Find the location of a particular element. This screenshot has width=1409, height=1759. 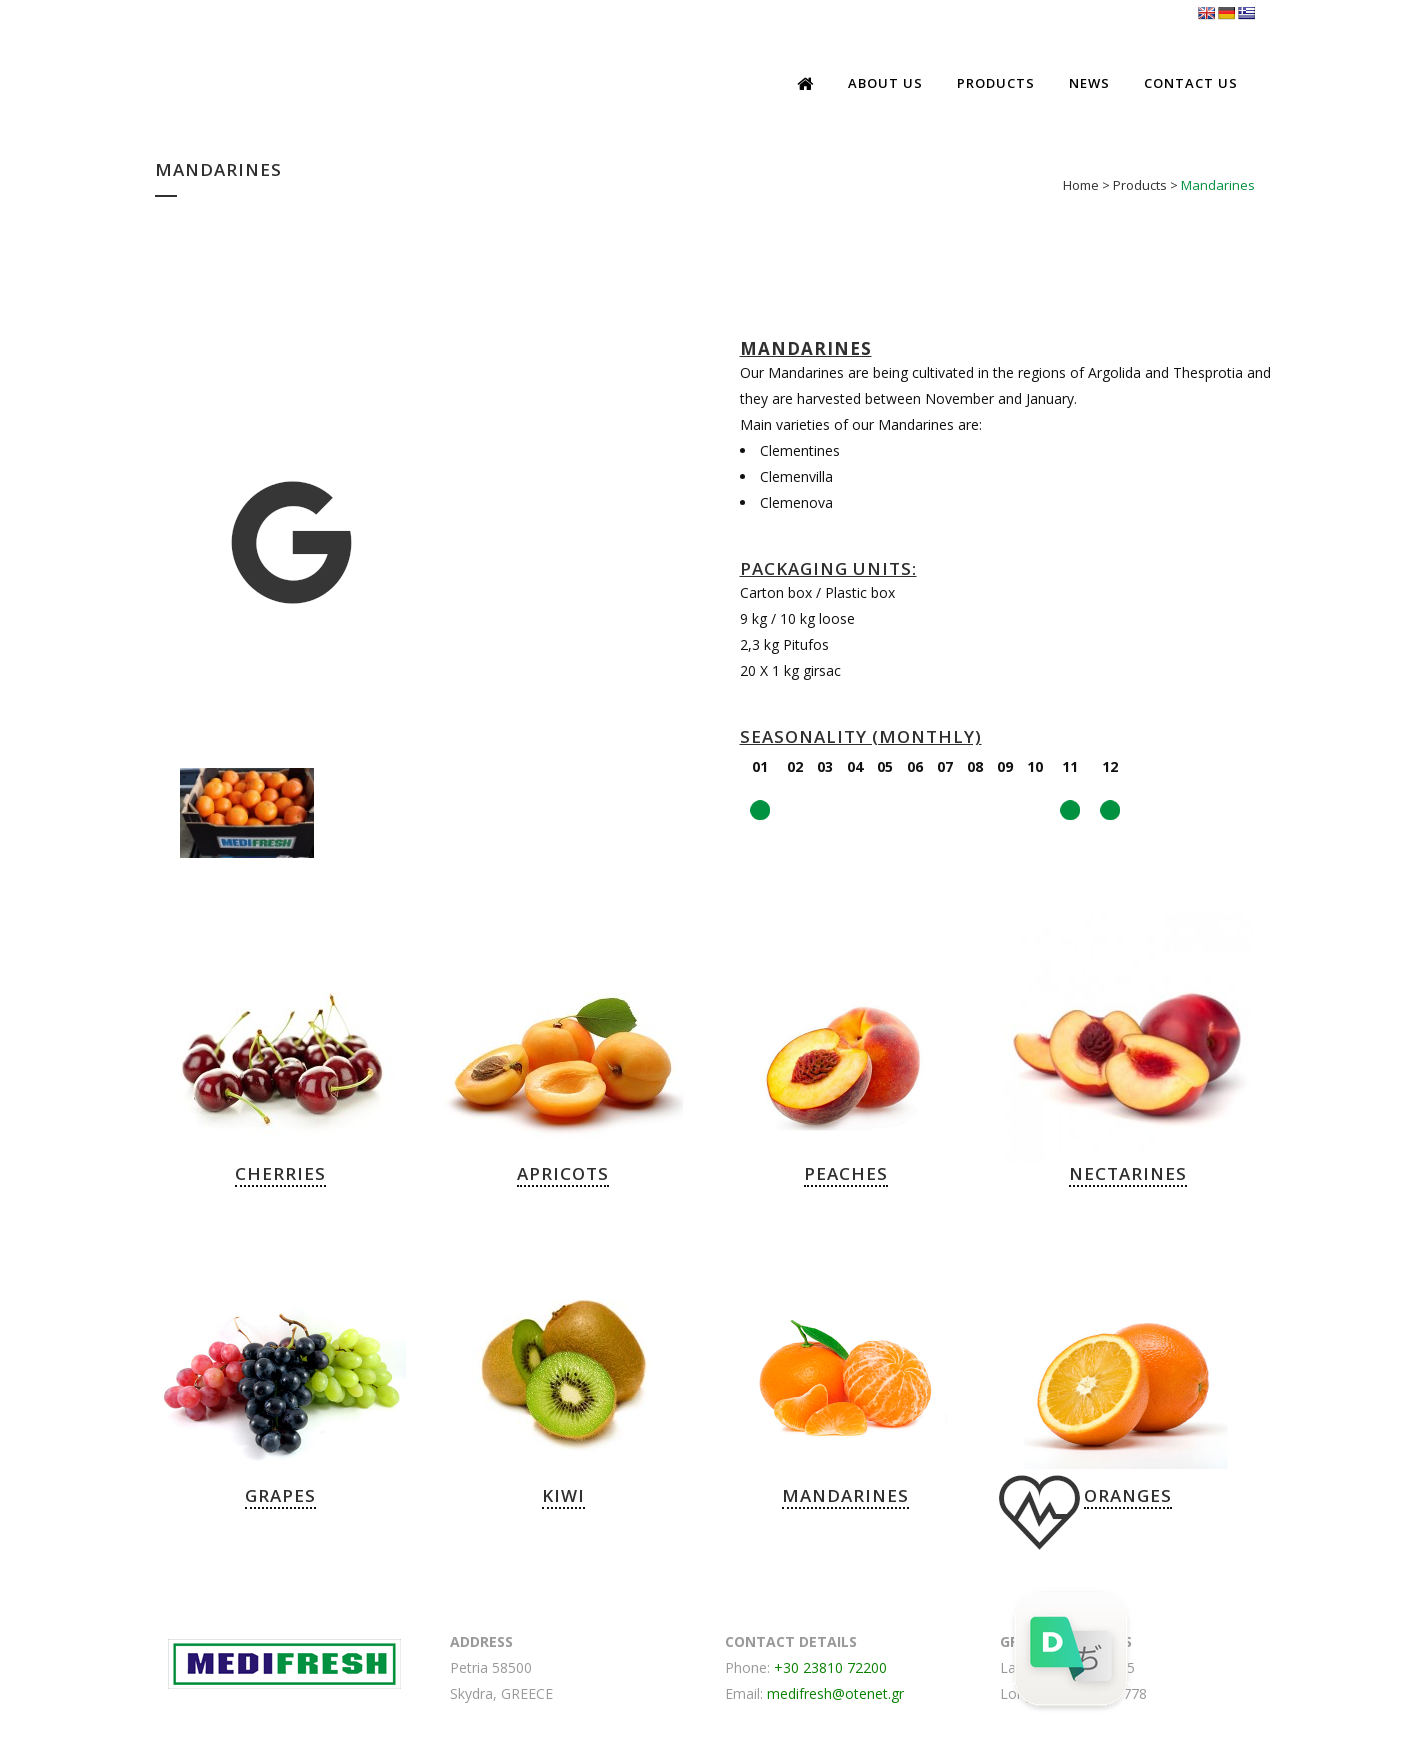

open health or fitness app is located at coordinates (1039, 1511).